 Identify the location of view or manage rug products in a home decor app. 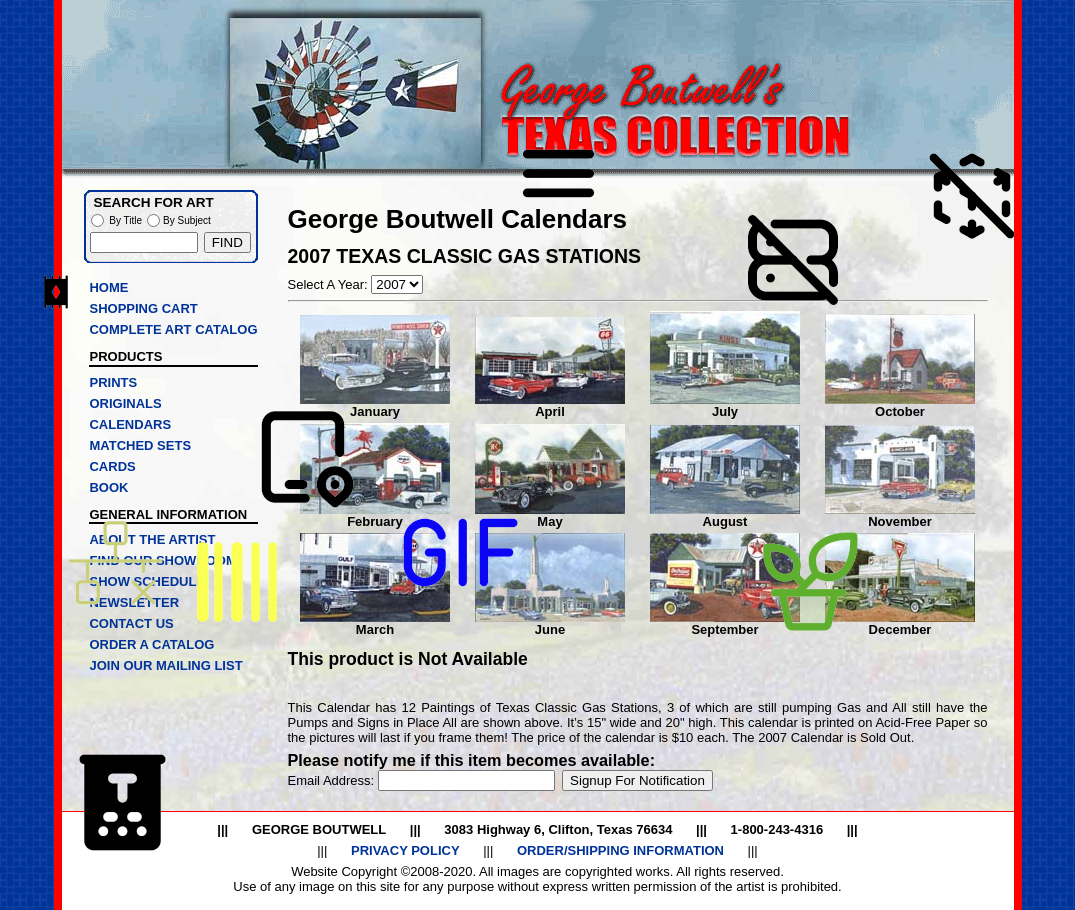
(56, 292).